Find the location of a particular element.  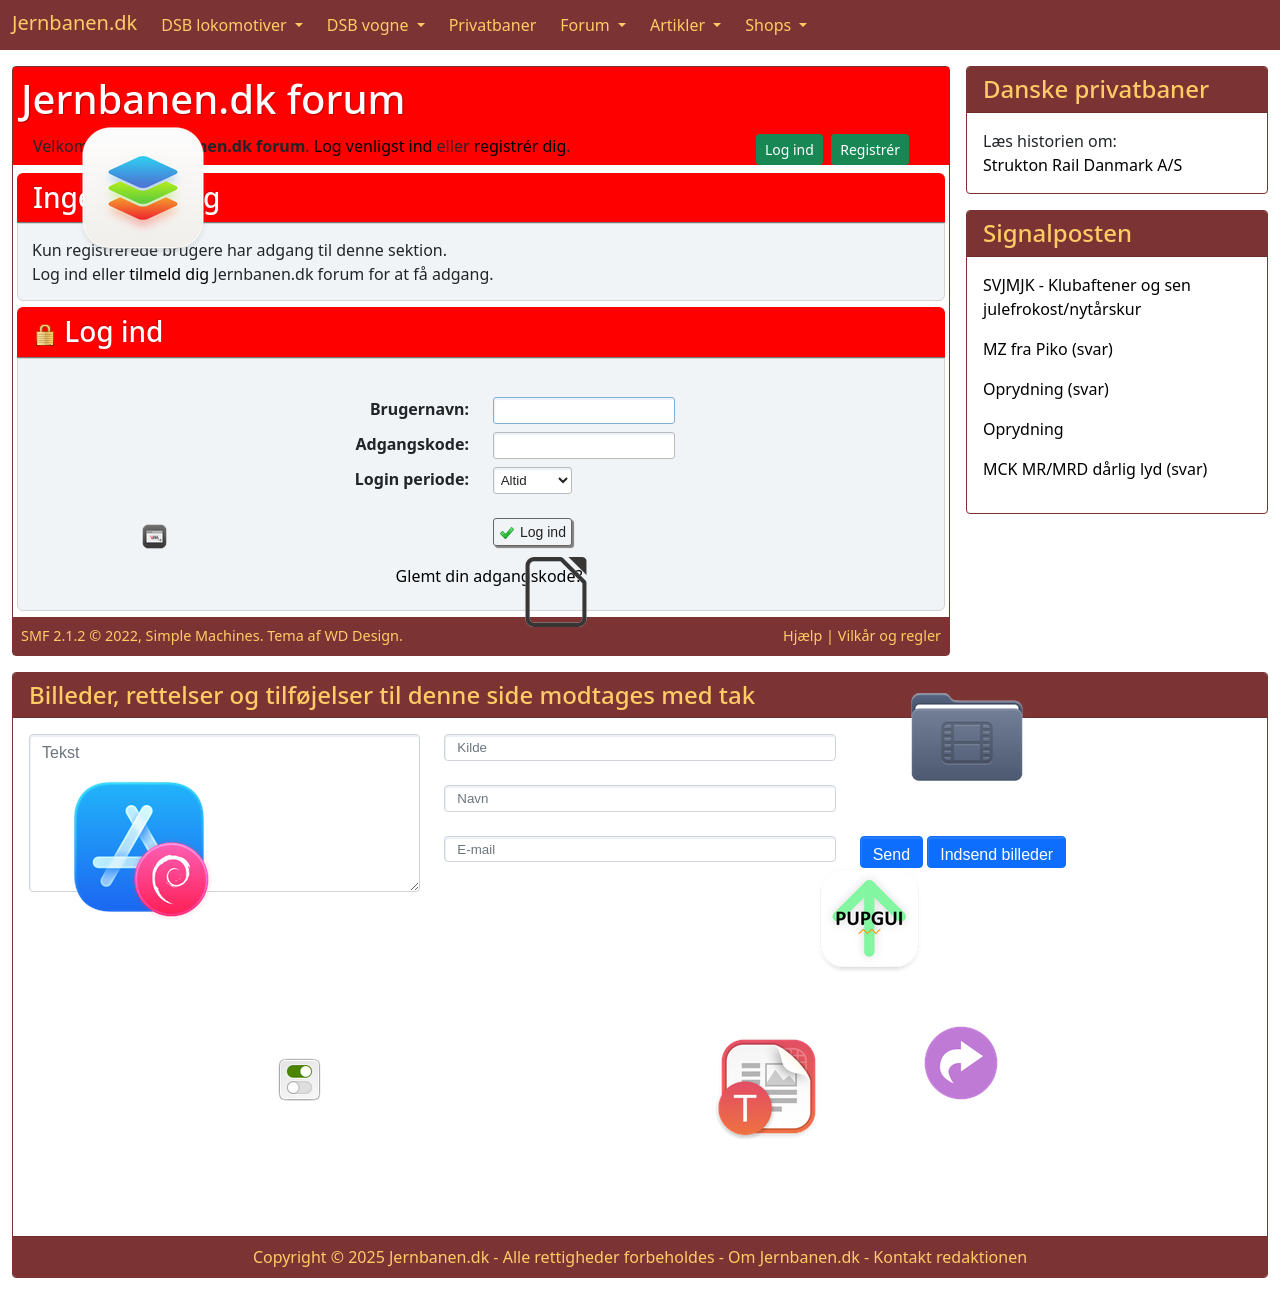

open system tweaks or settings customization is located at coordinates (299, 1079).